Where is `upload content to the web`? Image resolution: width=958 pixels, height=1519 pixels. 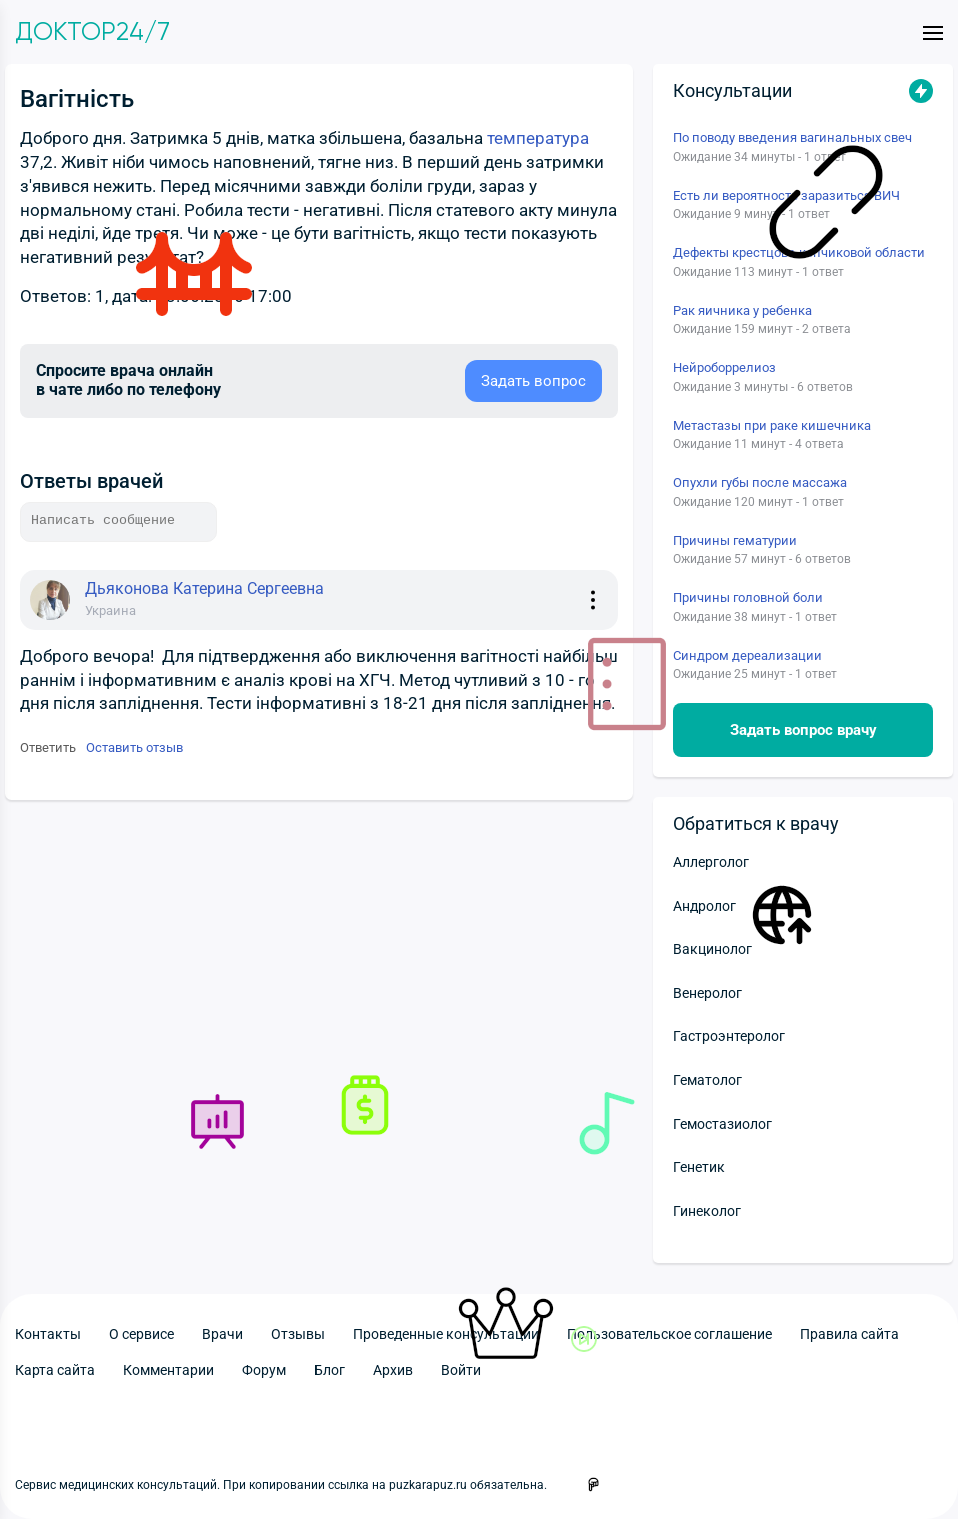
upload content to the web is located at coordinates (782, 915).